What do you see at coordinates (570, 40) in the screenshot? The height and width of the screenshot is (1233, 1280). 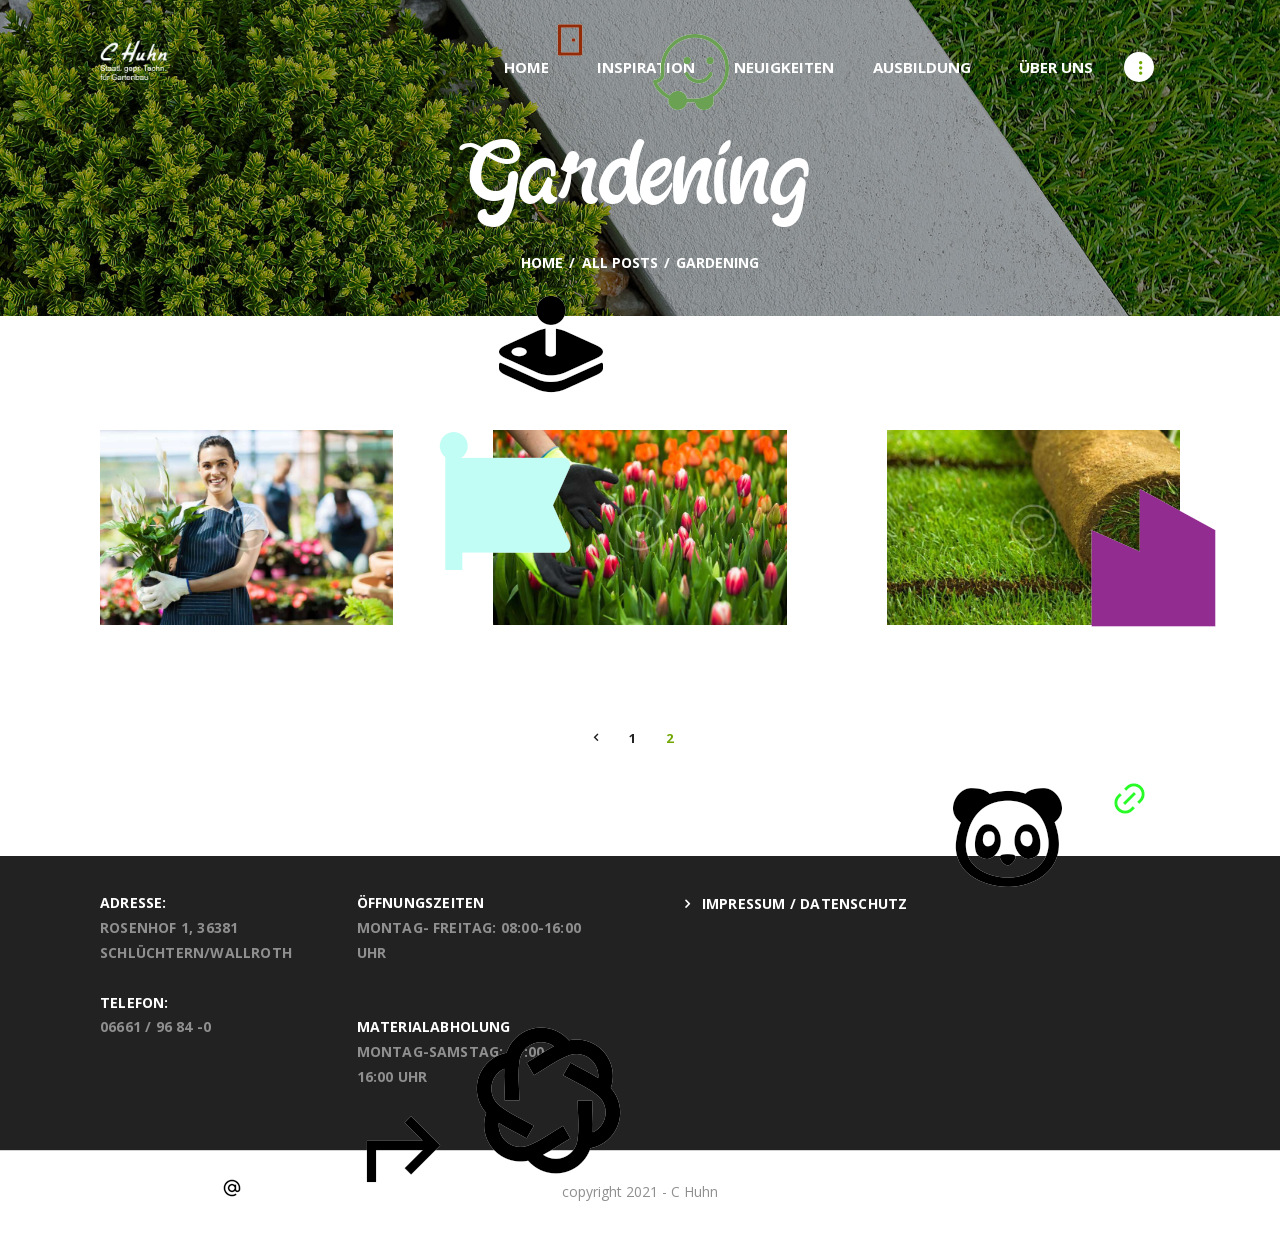 I see `exit or log out of the application` at bounding box center [570, 40].